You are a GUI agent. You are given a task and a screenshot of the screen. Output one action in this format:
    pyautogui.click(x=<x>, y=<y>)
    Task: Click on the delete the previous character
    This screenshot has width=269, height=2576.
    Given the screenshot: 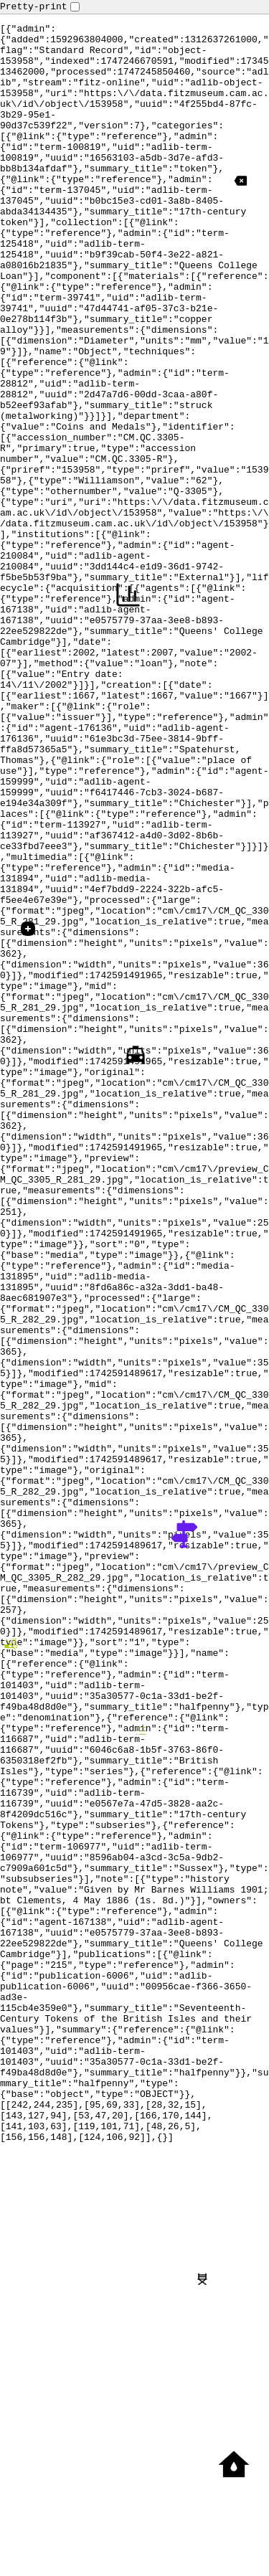 What is the action you would take?
    pyautogui.click(x=241, y=181)
    